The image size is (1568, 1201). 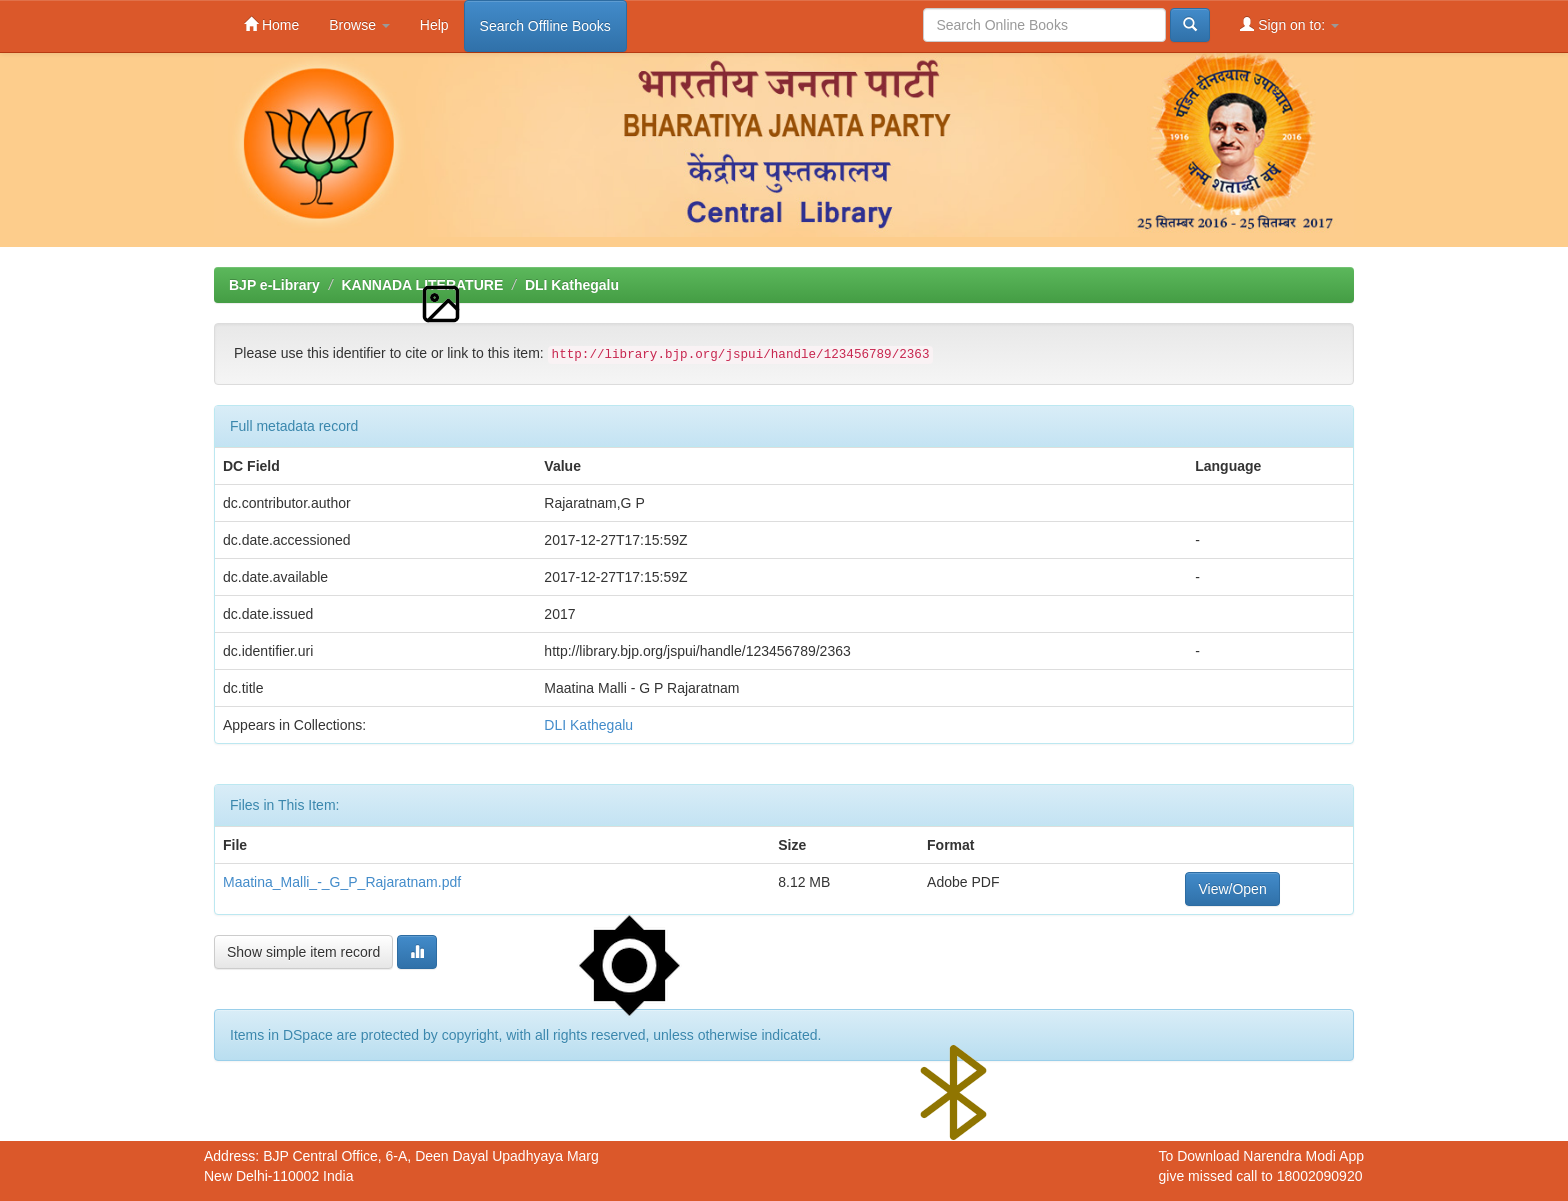 I want to click on view image or photo, so click(x=441, y=304).